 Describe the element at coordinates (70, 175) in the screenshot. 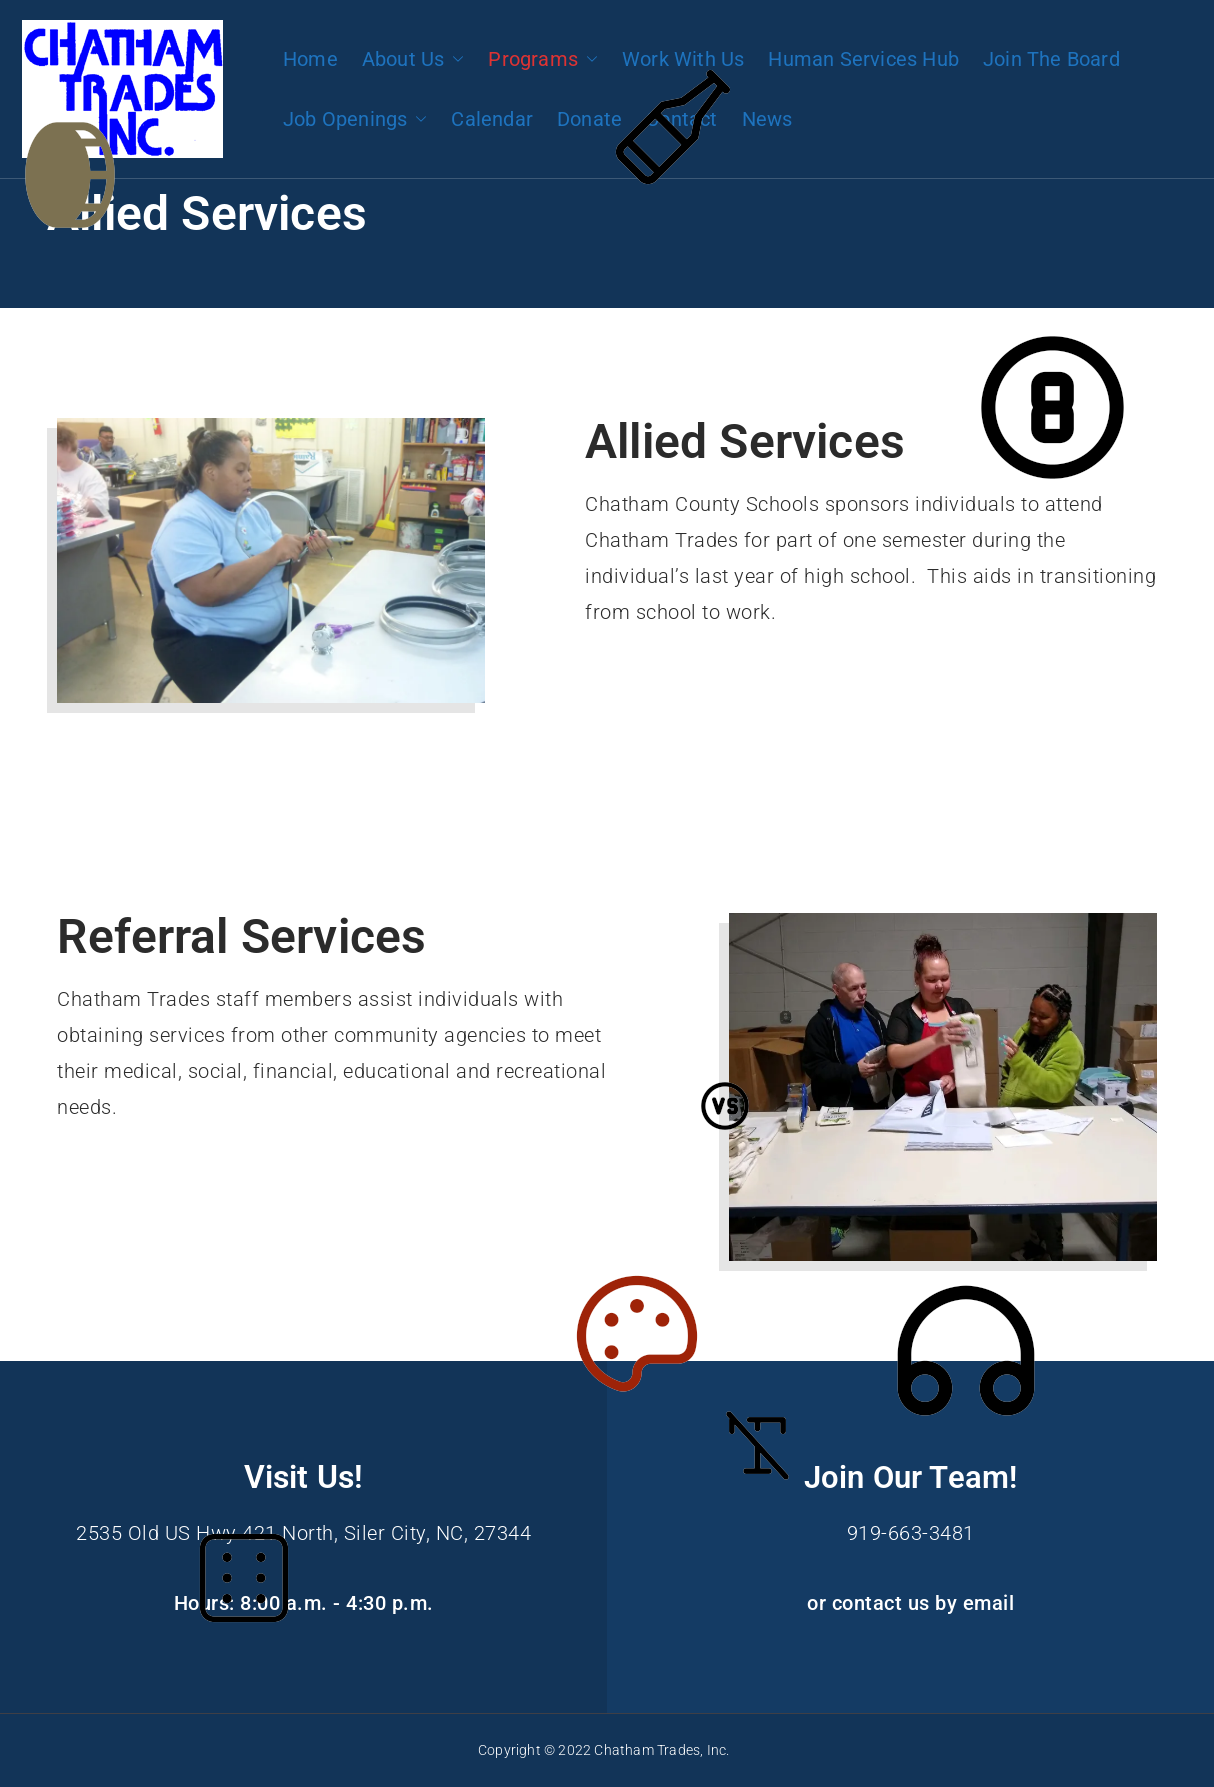

I see `view coin or currency balance` at that location.